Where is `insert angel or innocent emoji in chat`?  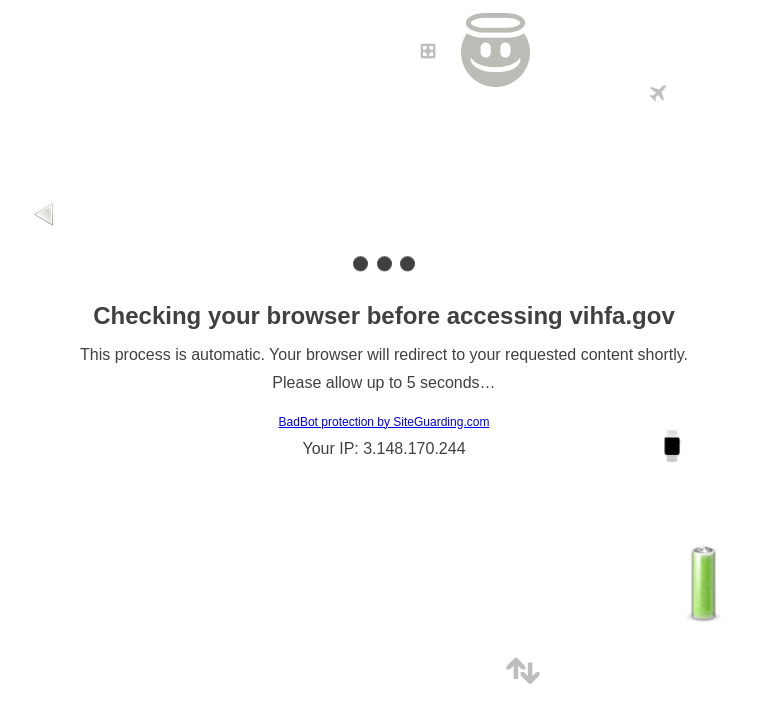 insert angel or innocent emoji in chat is located at coordinates (495, 52).